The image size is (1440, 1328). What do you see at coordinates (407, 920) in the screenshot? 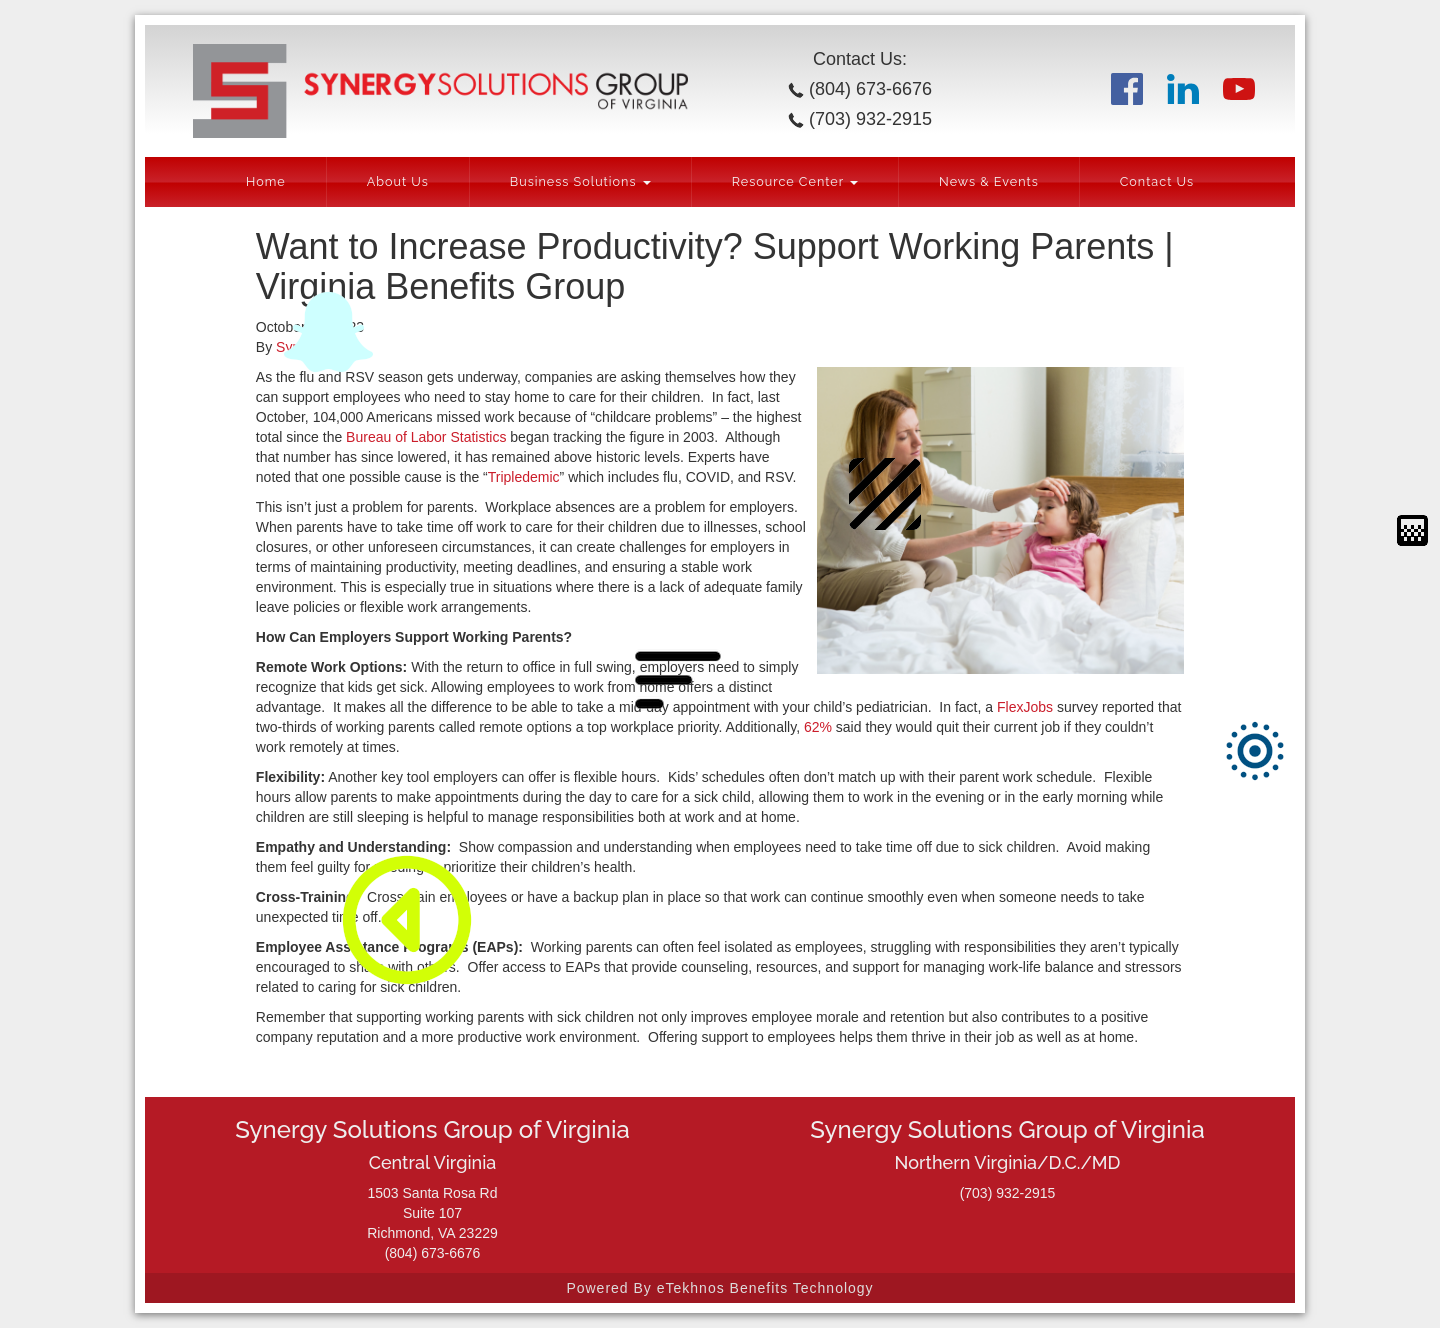
I see `go back to the previous screen` at bounding box center [407, 920].